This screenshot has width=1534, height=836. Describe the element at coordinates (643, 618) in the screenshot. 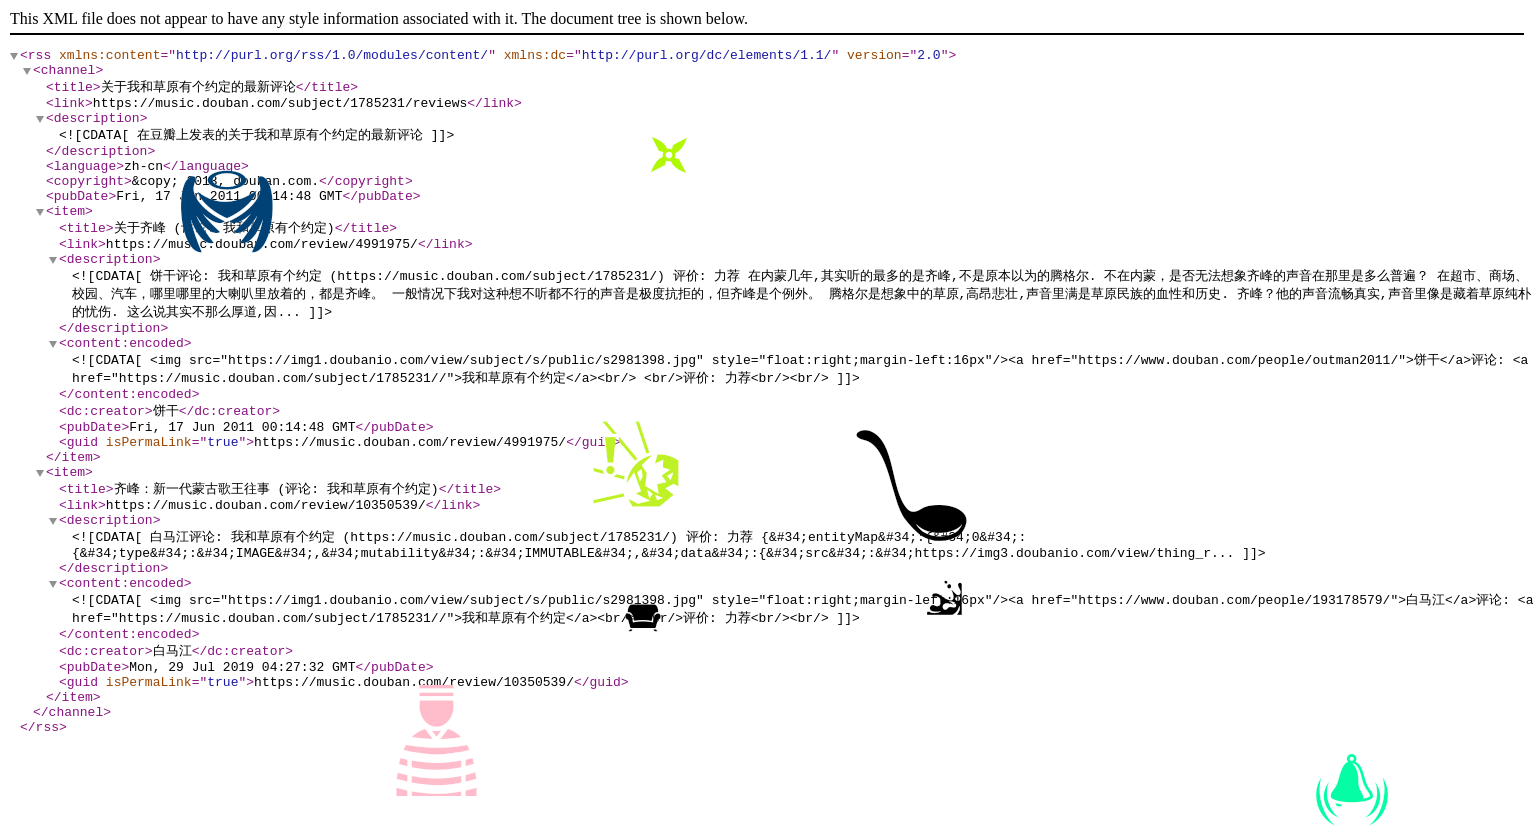

I see `browse furniture or home decor items` at that location.